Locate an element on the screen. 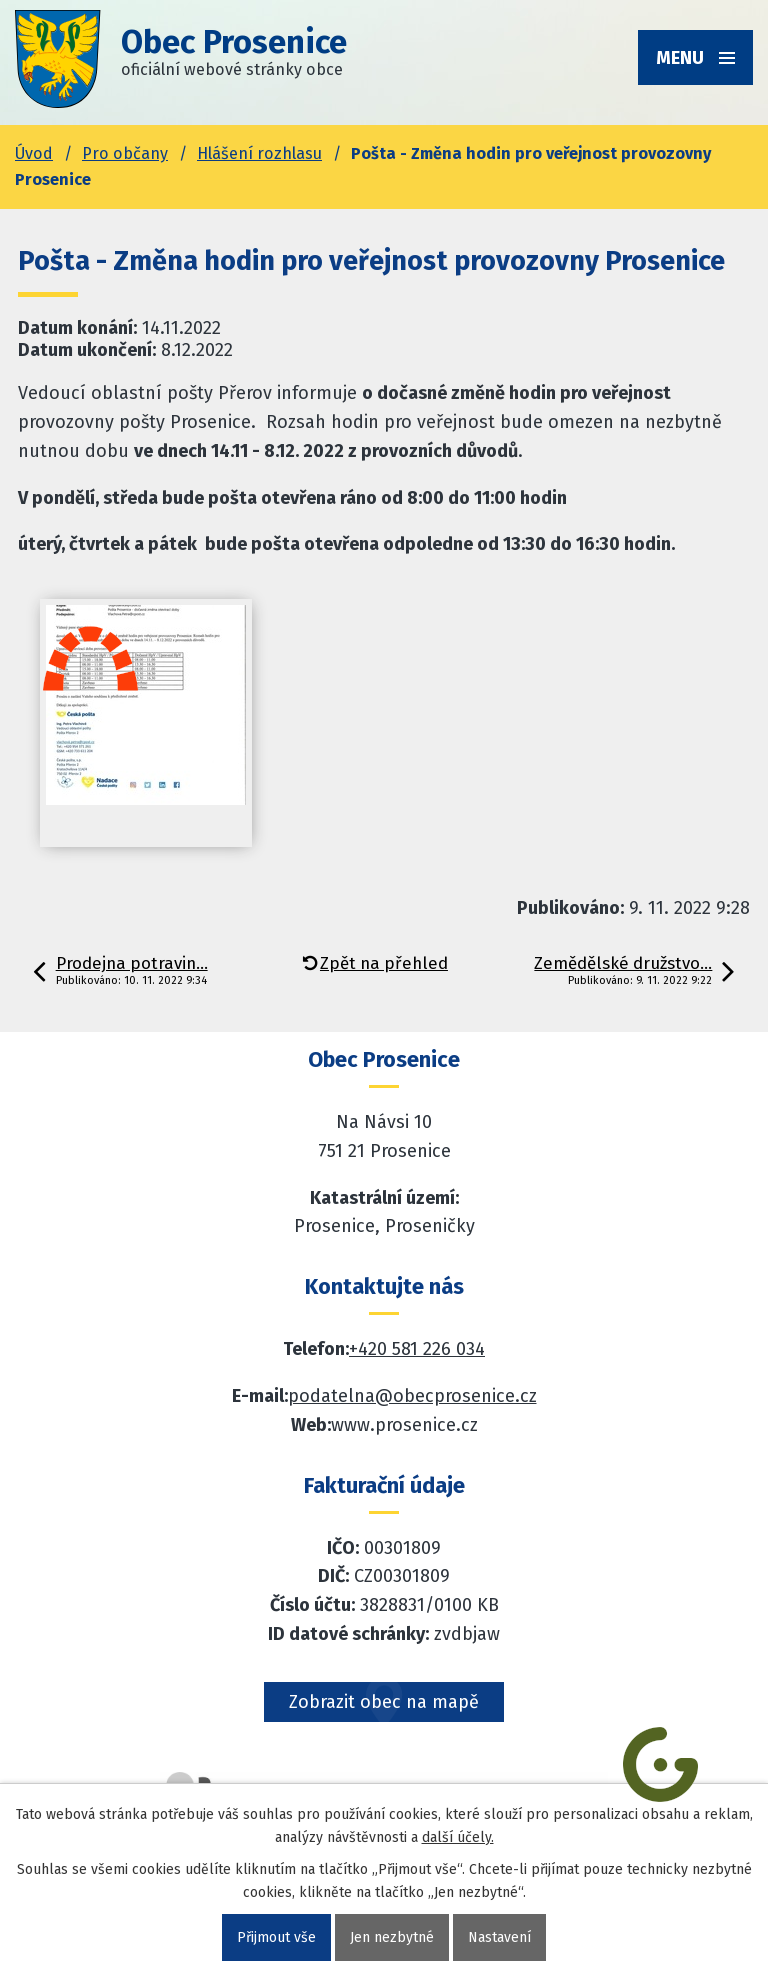 This screenshot has height=1971, width=768. gridsome framework logo is located at coordinates (660, 1764).